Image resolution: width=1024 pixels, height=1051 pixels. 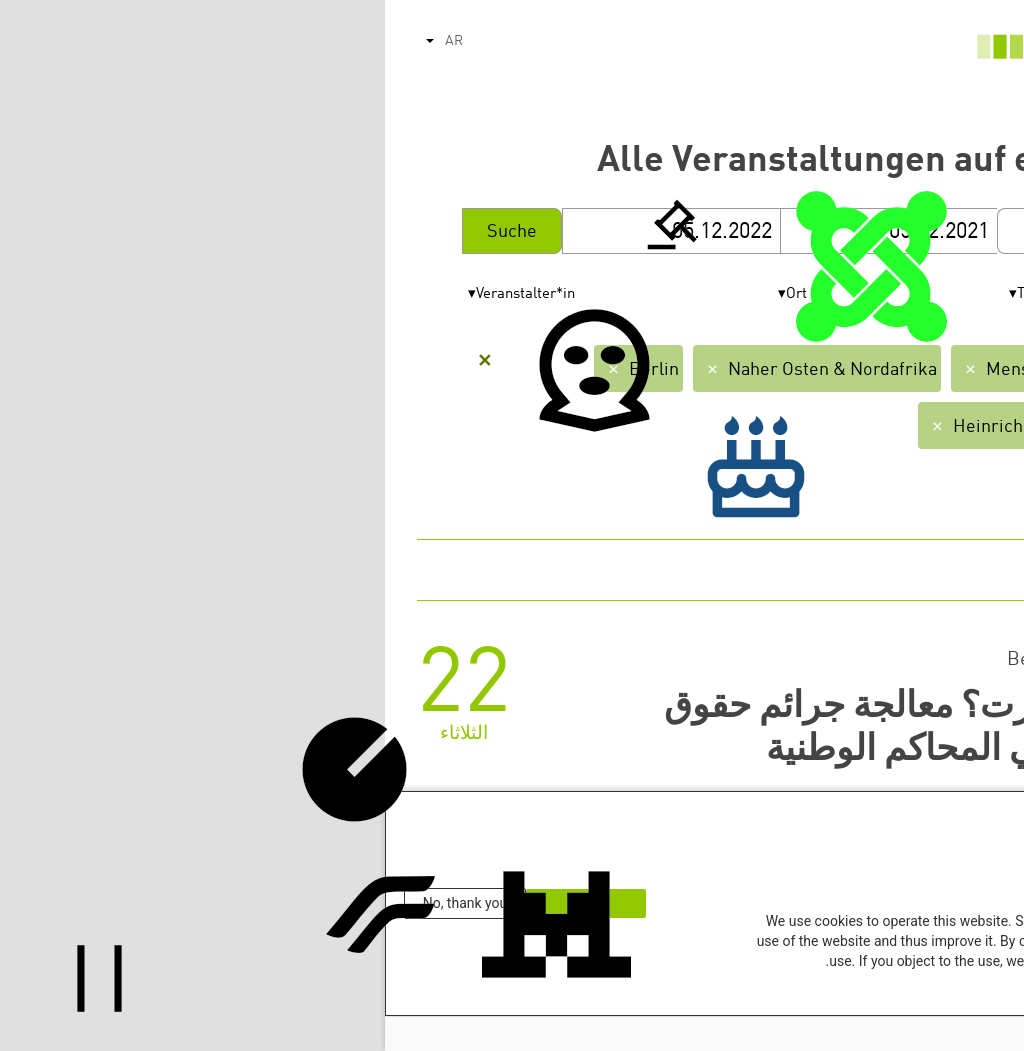 I want to click on view birthday or celebration events, so click(x=756, y=469).